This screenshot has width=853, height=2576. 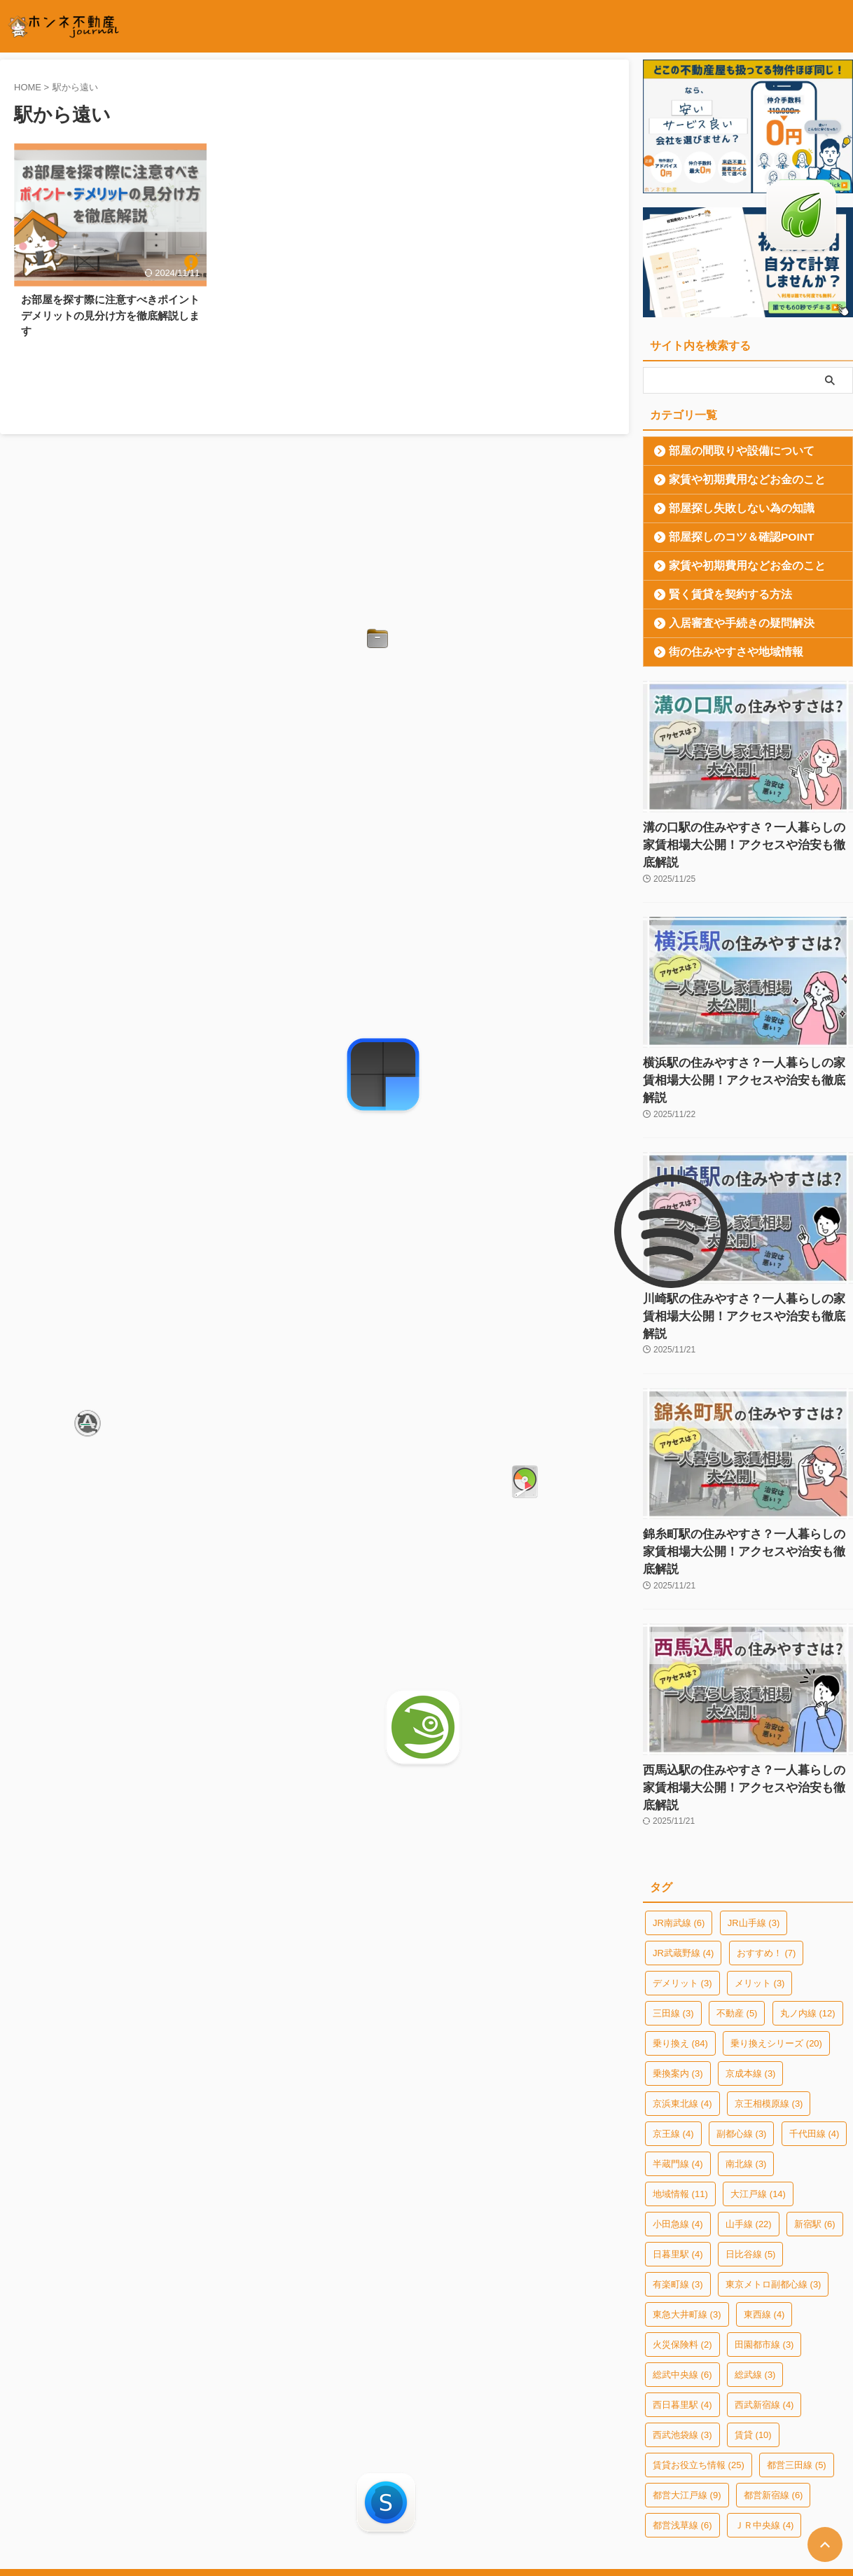 What do you see at coordinates (88, 1423) in the screenshot?
I see `open the software updater application` at bounding box center [88, 1423].